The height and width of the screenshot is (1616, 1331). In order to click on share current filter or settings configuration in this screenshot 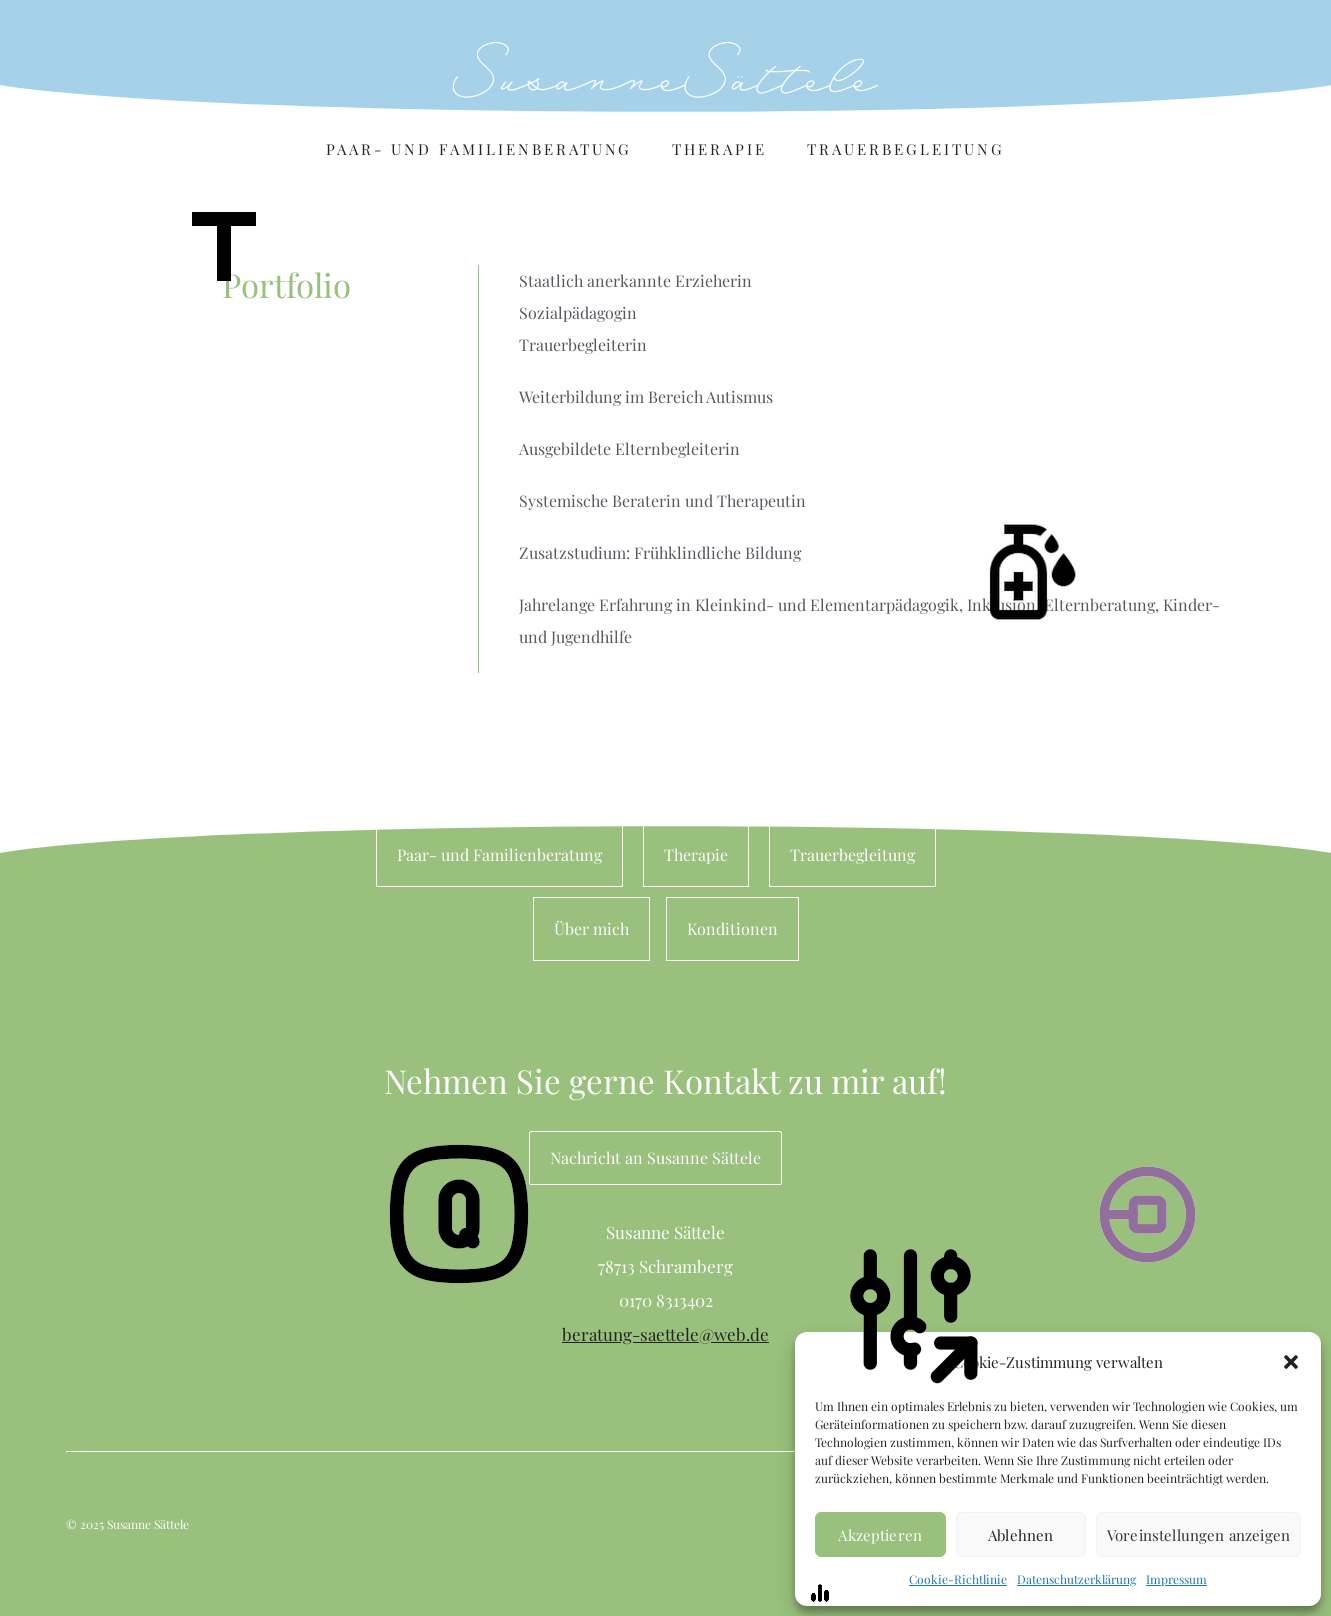, I will do `click(910, 1309)`.